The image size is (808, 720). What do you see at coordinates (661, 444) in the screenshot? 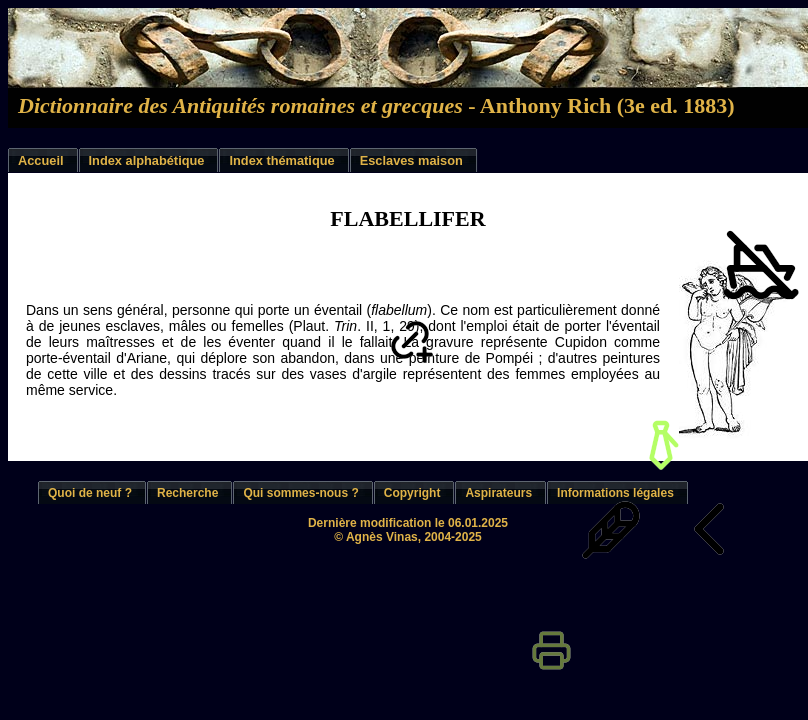
I see `view formal dress code requirements` at bounding box center [661, 444].